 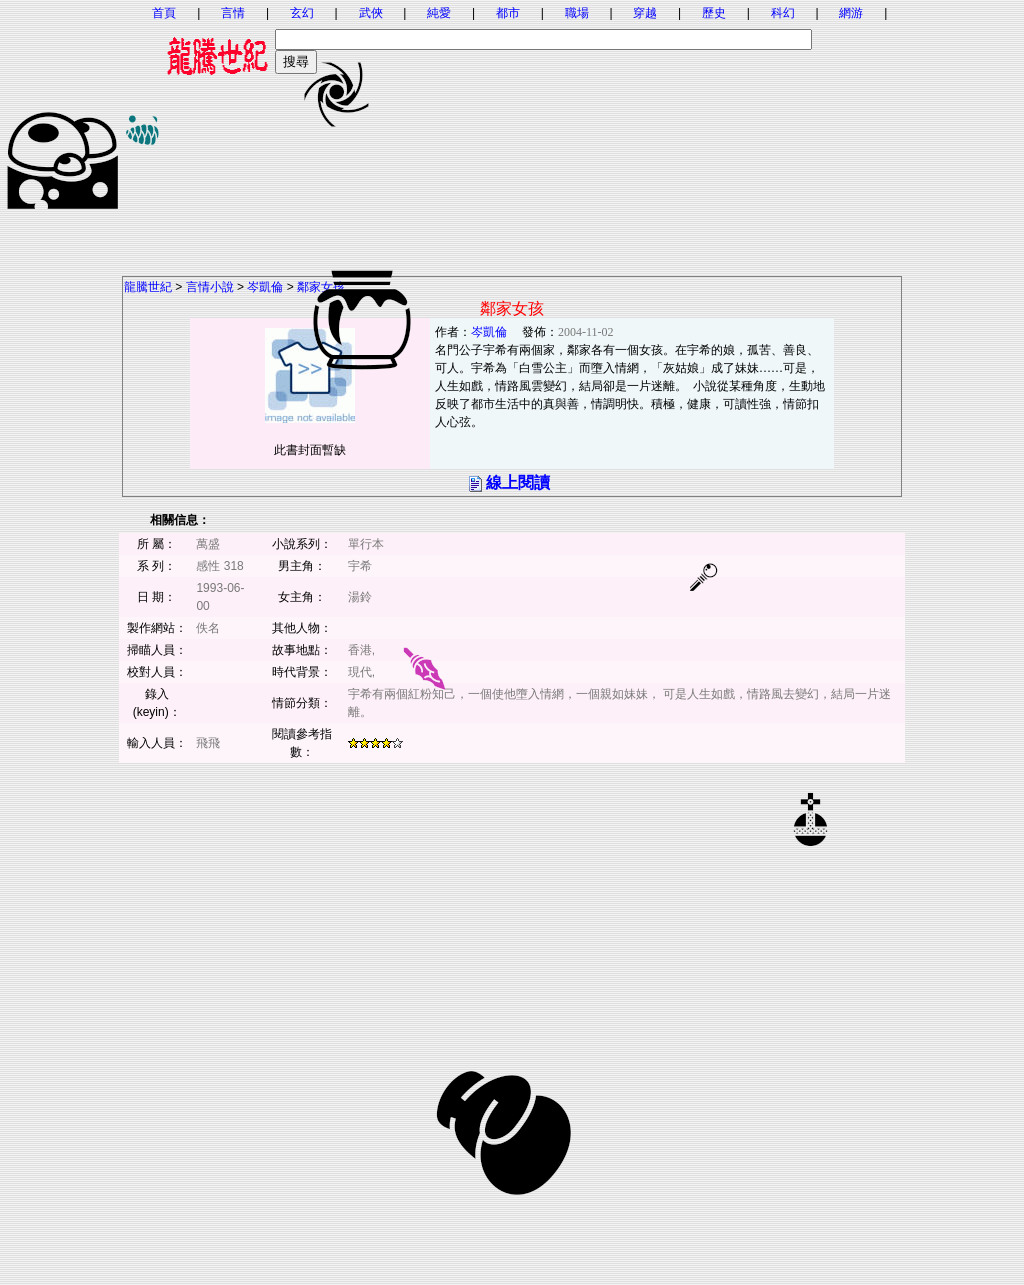 I want to click on access boxing or fighting game mode, so click(x=503, y=1127).